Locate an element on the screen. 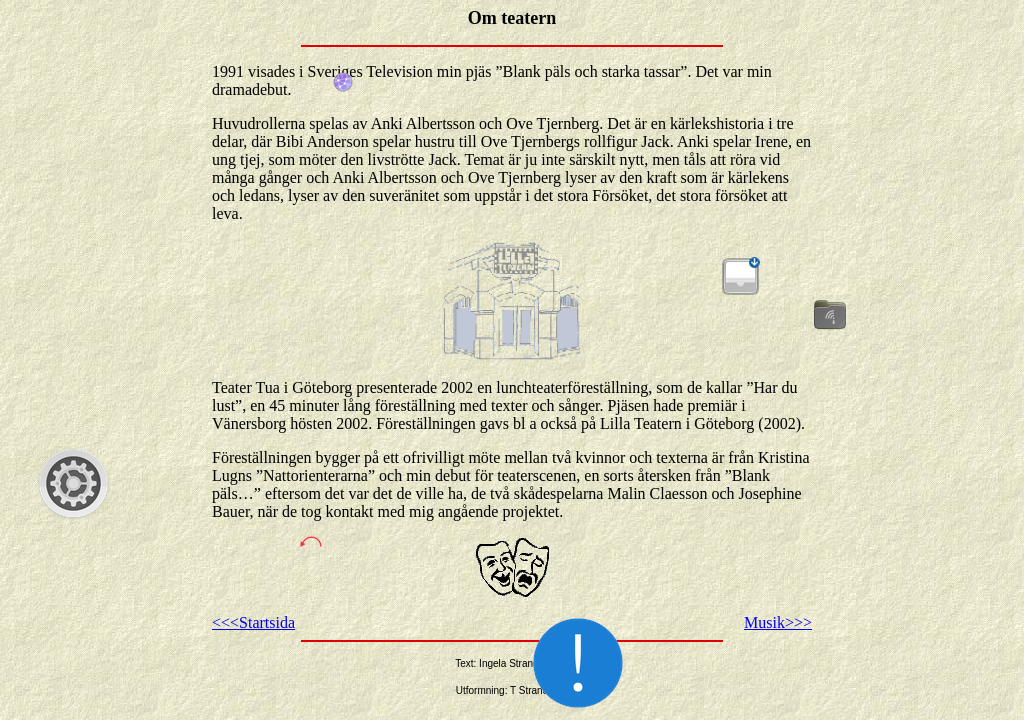 This screenshot has height=720, width=1024. mark an email as important is located at coordinates (578, 663).